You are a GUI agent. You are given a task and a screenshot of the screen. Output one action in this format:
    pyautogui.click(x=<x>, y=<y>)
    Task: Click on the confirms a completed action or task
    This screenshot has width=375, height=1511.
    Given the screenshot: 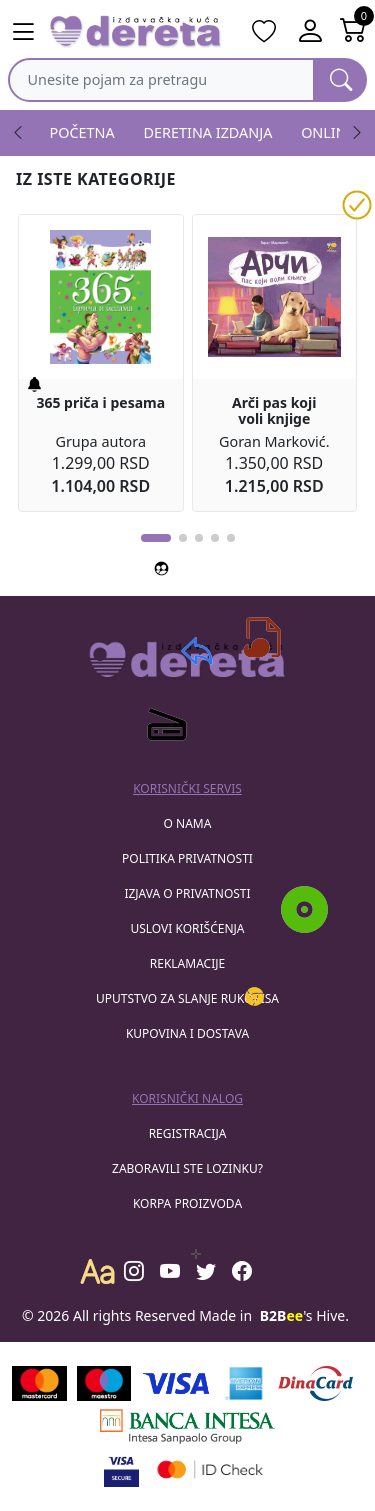 What is the action you would take?
    pyautogui.click(x=357, y=205)
    